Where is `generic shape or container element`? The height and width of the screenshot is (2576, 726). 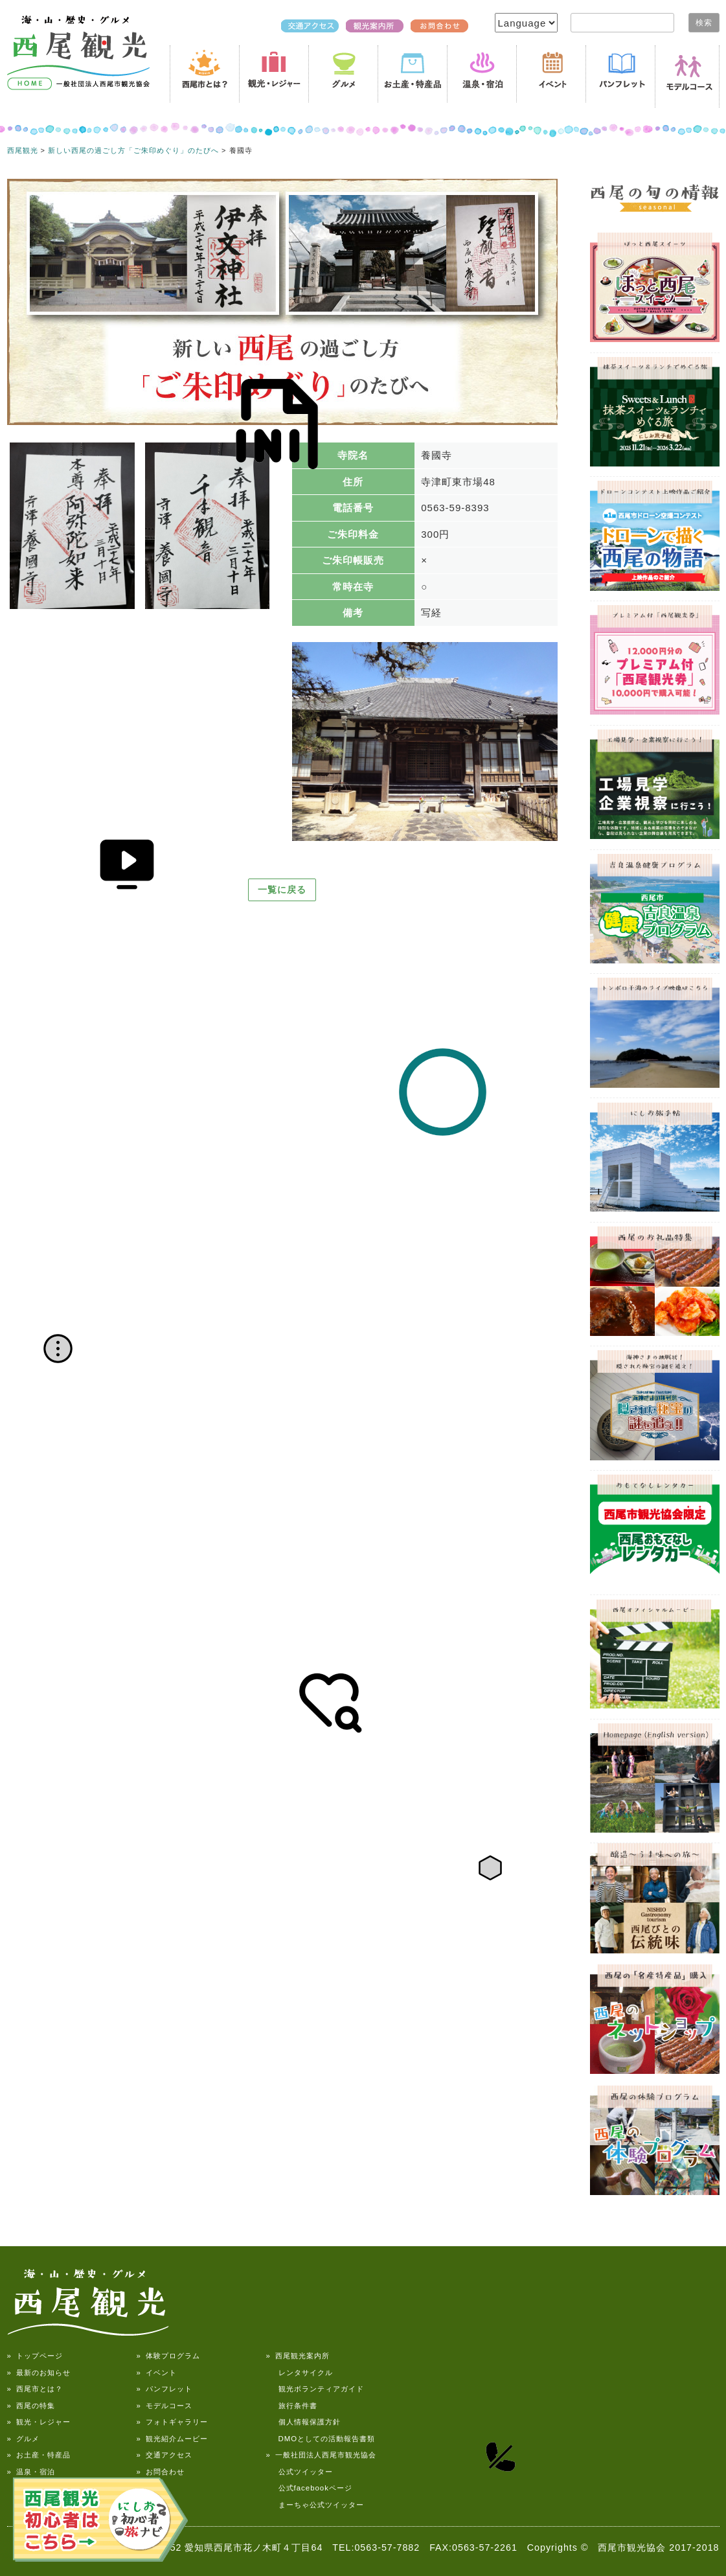 generic shape or container element is located at coordinates (490, 1868).